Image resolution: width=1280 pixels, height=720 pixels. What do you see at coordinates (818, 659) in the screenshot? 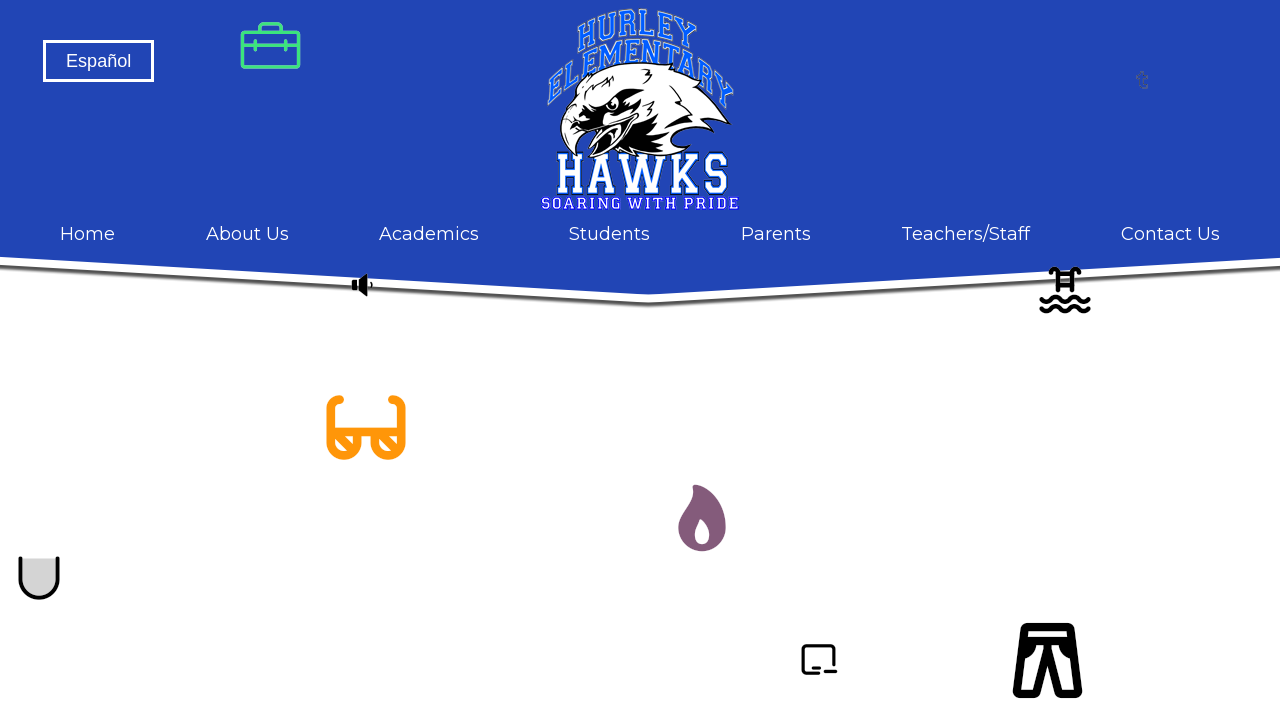
I see `remove a paired tablet device` at bounding box center [818, 659].